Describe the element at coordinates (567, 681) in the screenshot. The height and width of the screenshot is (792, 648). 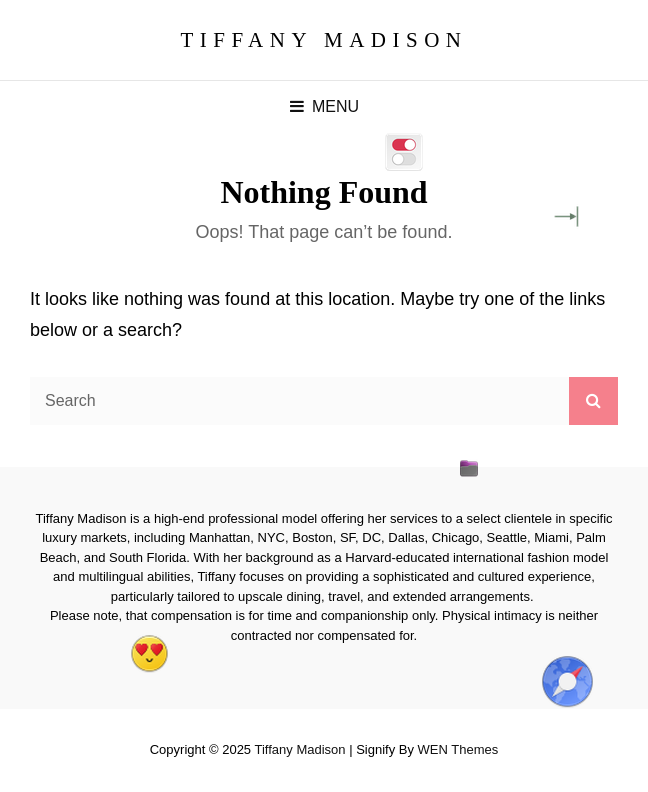
I see `open web browser` at that location.